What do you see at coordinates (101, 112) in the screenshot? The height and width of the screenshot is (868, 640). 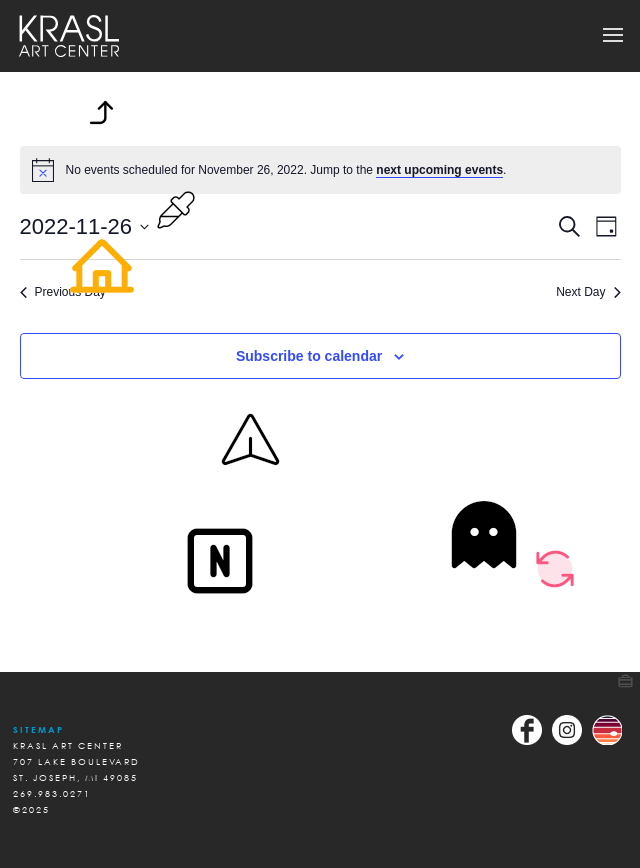 I see `navigate forward and up in a hierarchy` at bounding box center [101, 112].